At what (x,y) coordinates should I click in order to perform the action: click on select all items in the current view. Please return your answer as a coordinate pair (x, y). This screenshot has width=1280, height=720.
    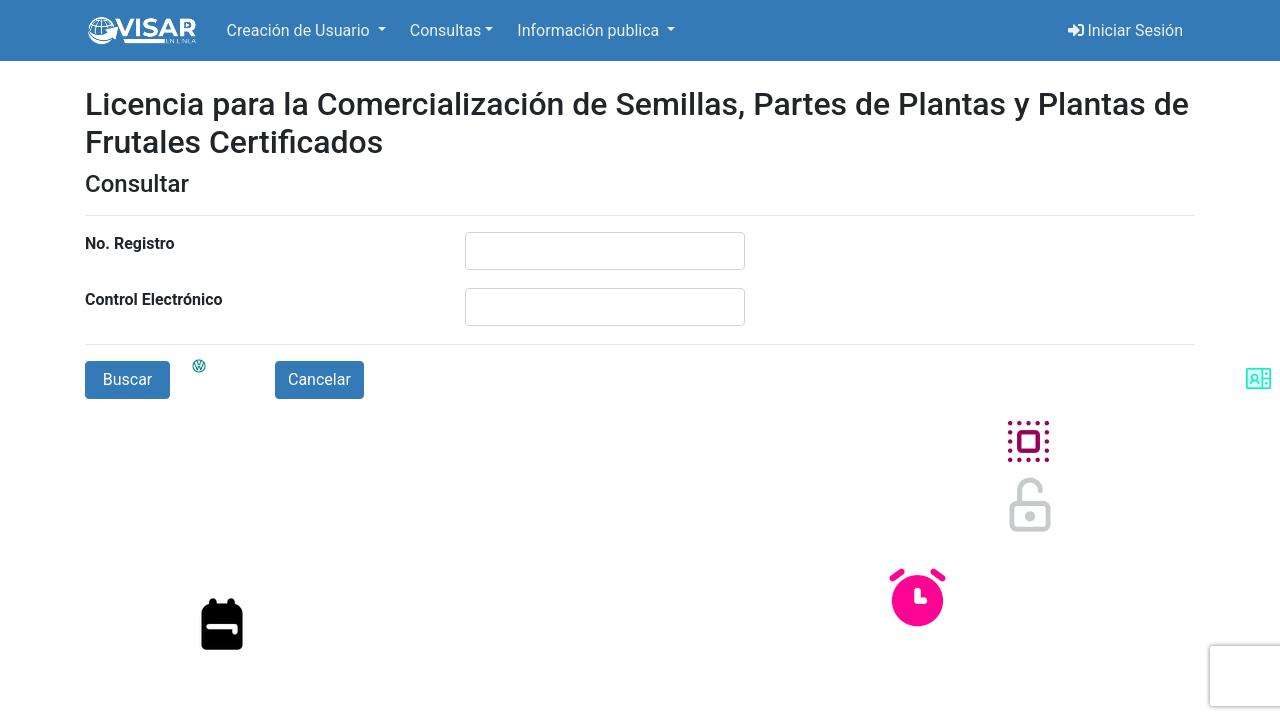
    Looking at the image, I should click on (1028, 441).